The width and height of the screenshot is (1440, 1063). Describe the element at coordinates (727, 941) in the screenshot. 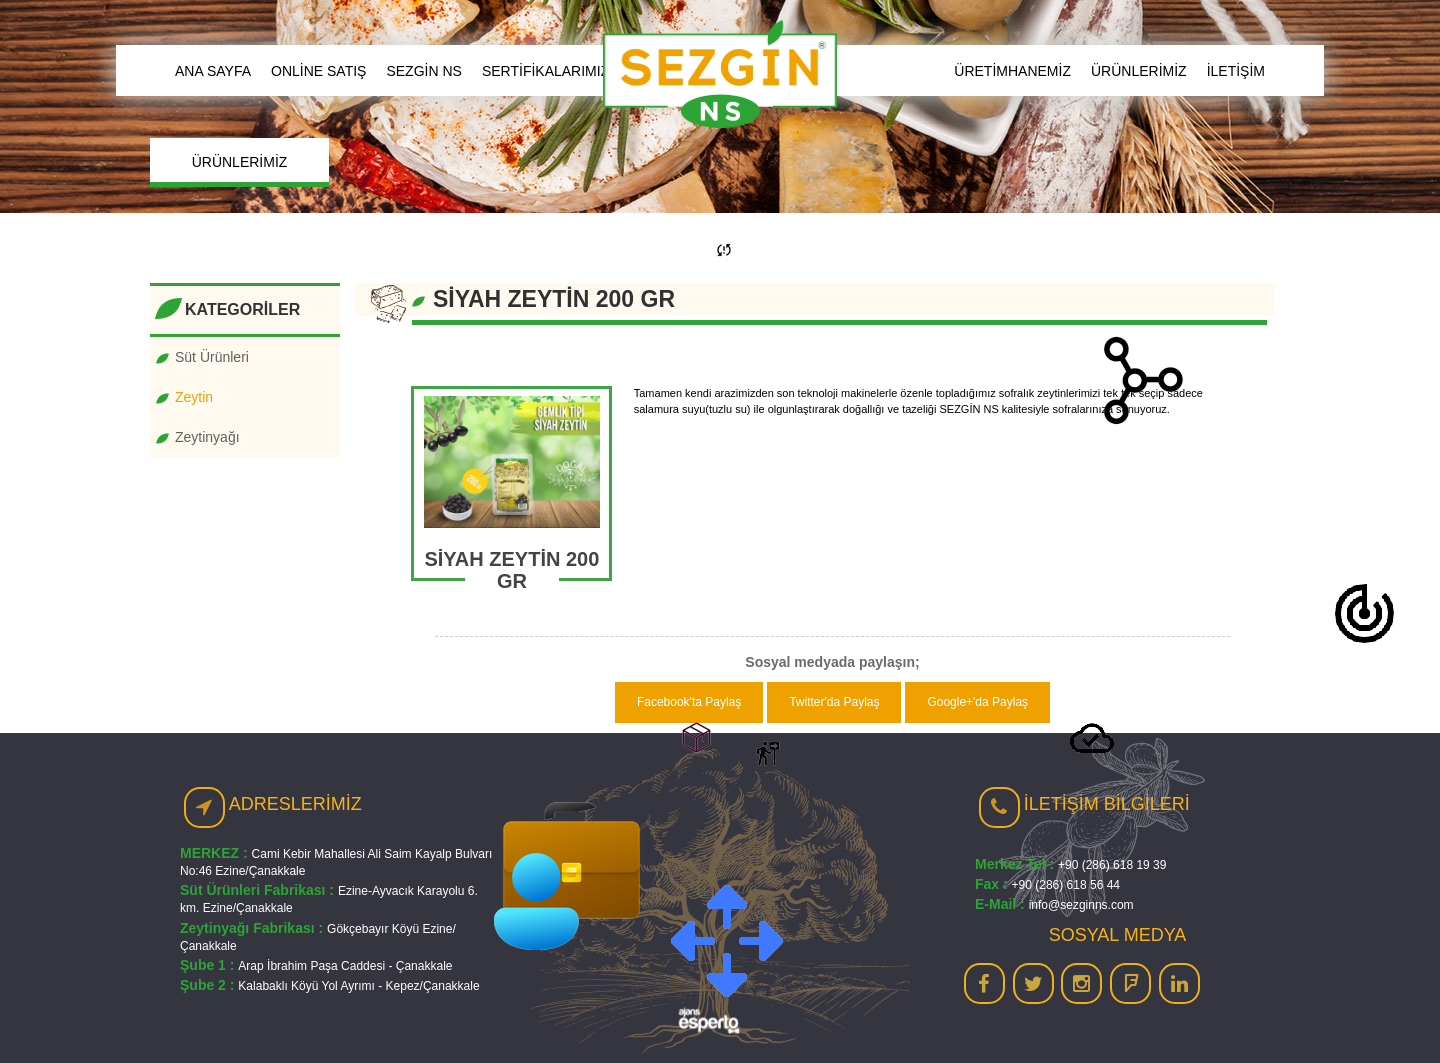

I see `expand content to fullscreen` at that location.